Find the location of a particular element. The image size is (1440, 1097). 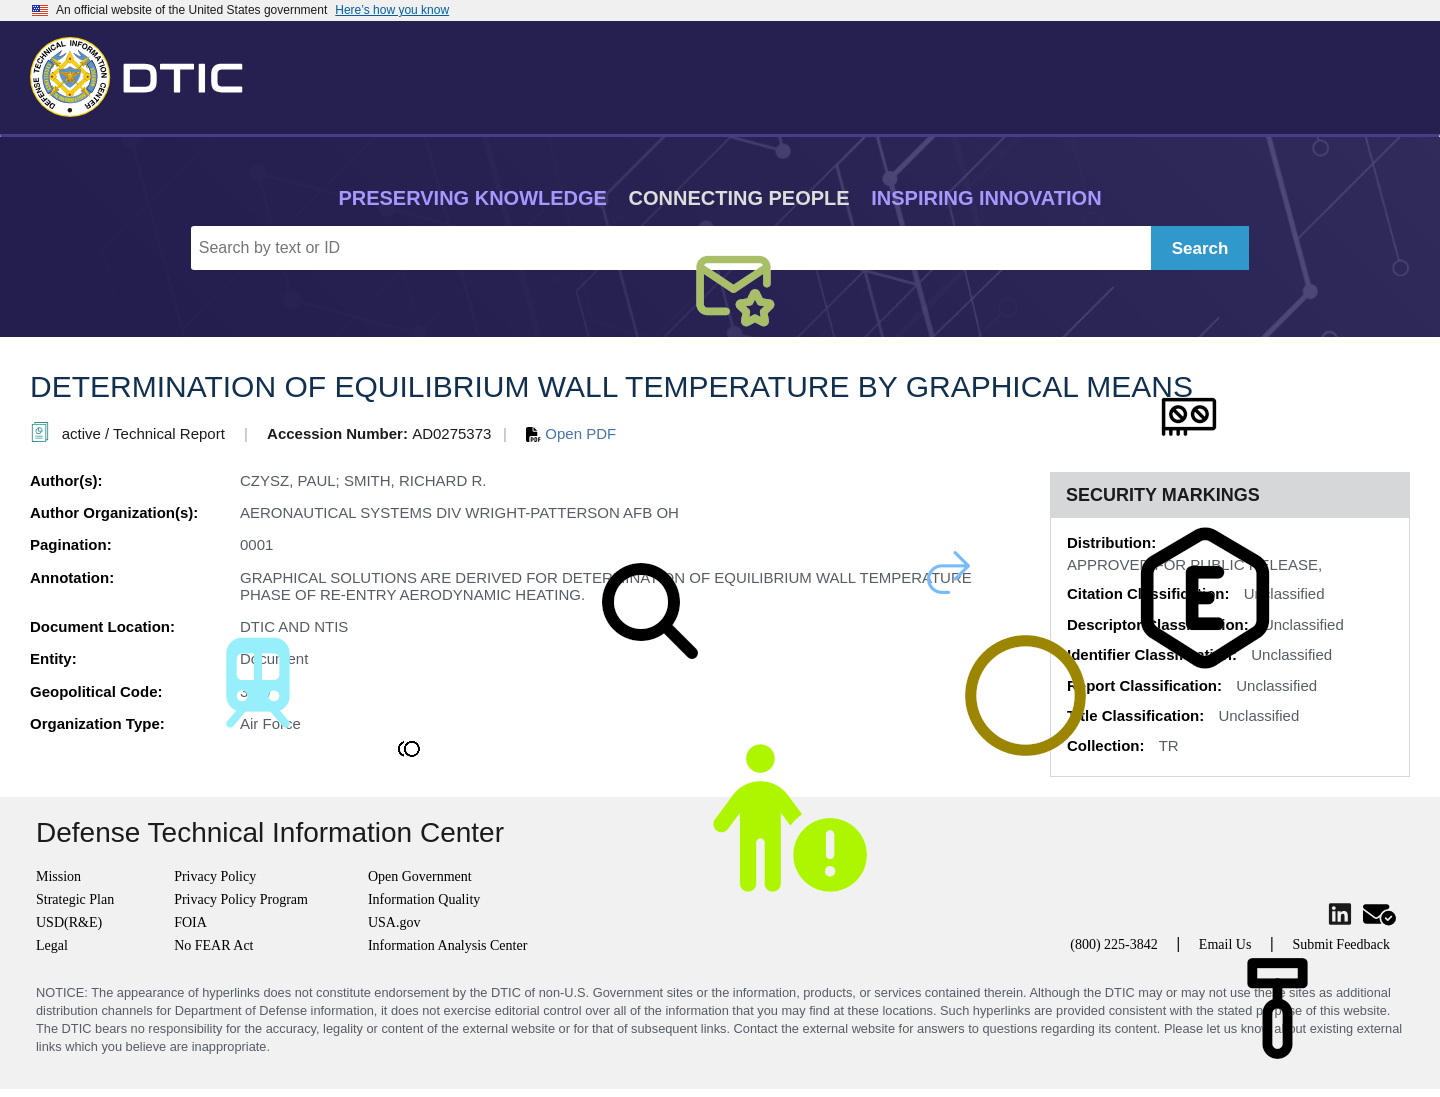

user account requires attention is located at coordinates (785, 818).